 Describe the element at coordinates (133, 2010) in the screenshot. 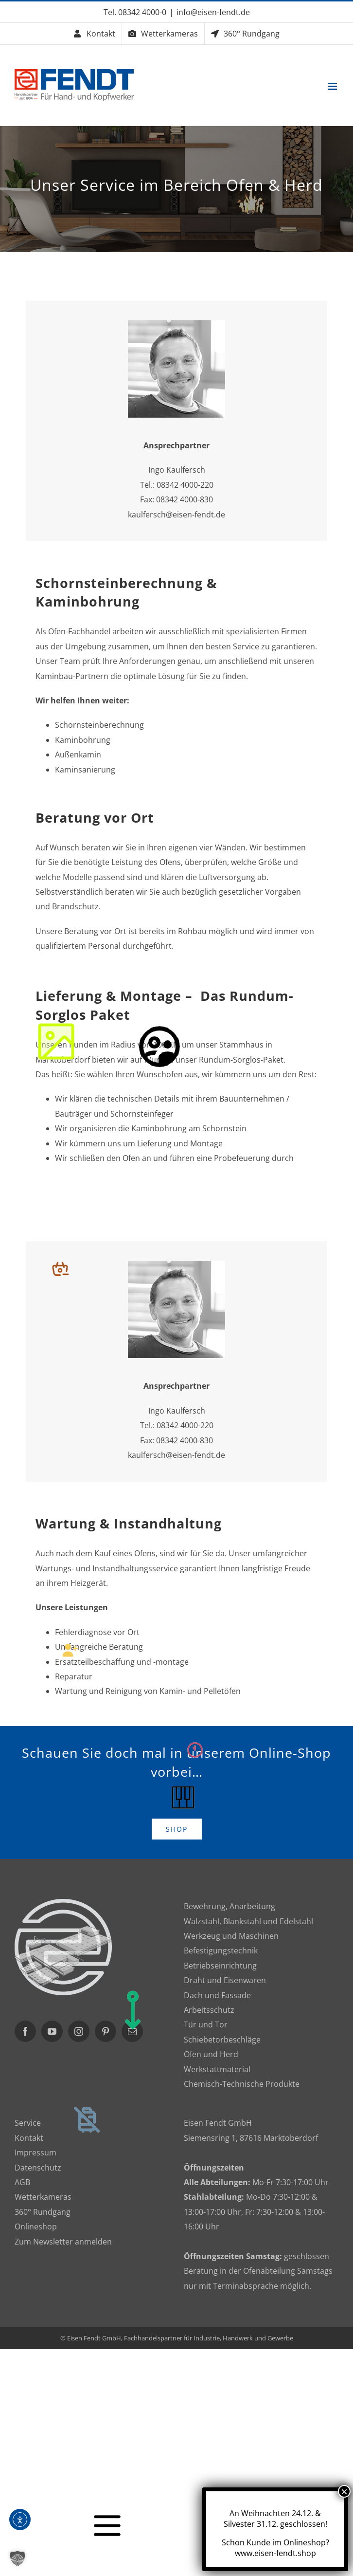

I see `scroll down or view more content` at that location.